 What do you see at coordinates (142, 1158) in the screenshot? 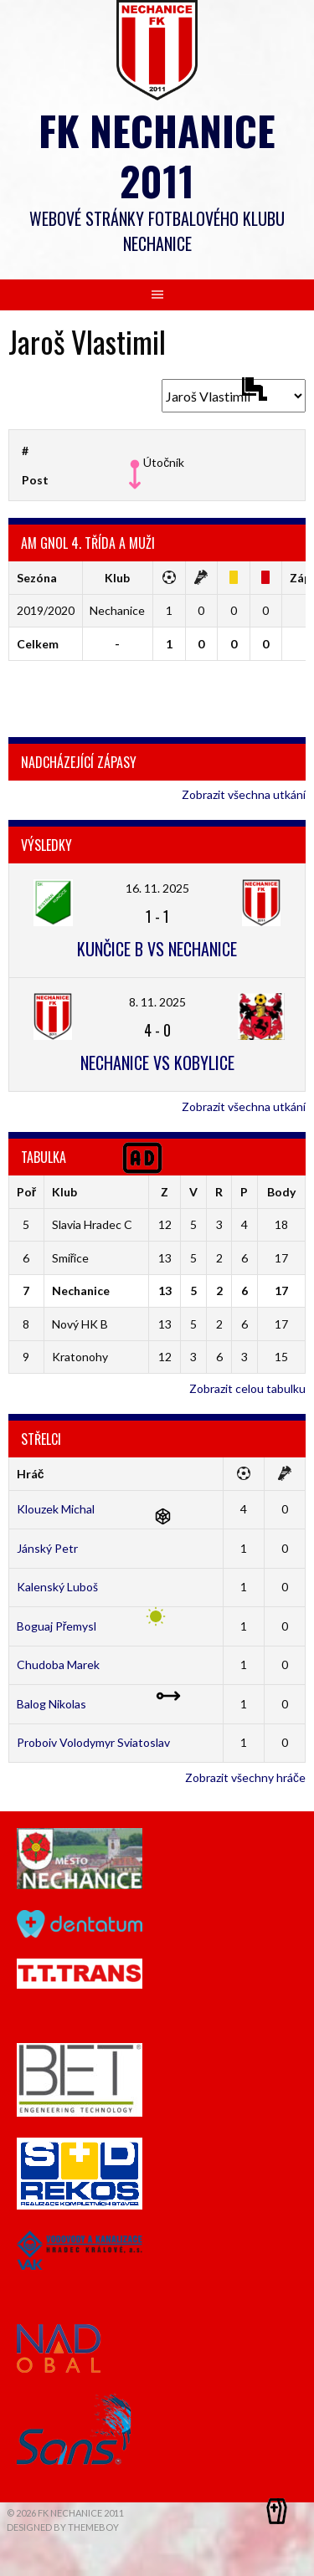
I see `indicates sponsored or advertisement content` at bounding box center [142, 1158].